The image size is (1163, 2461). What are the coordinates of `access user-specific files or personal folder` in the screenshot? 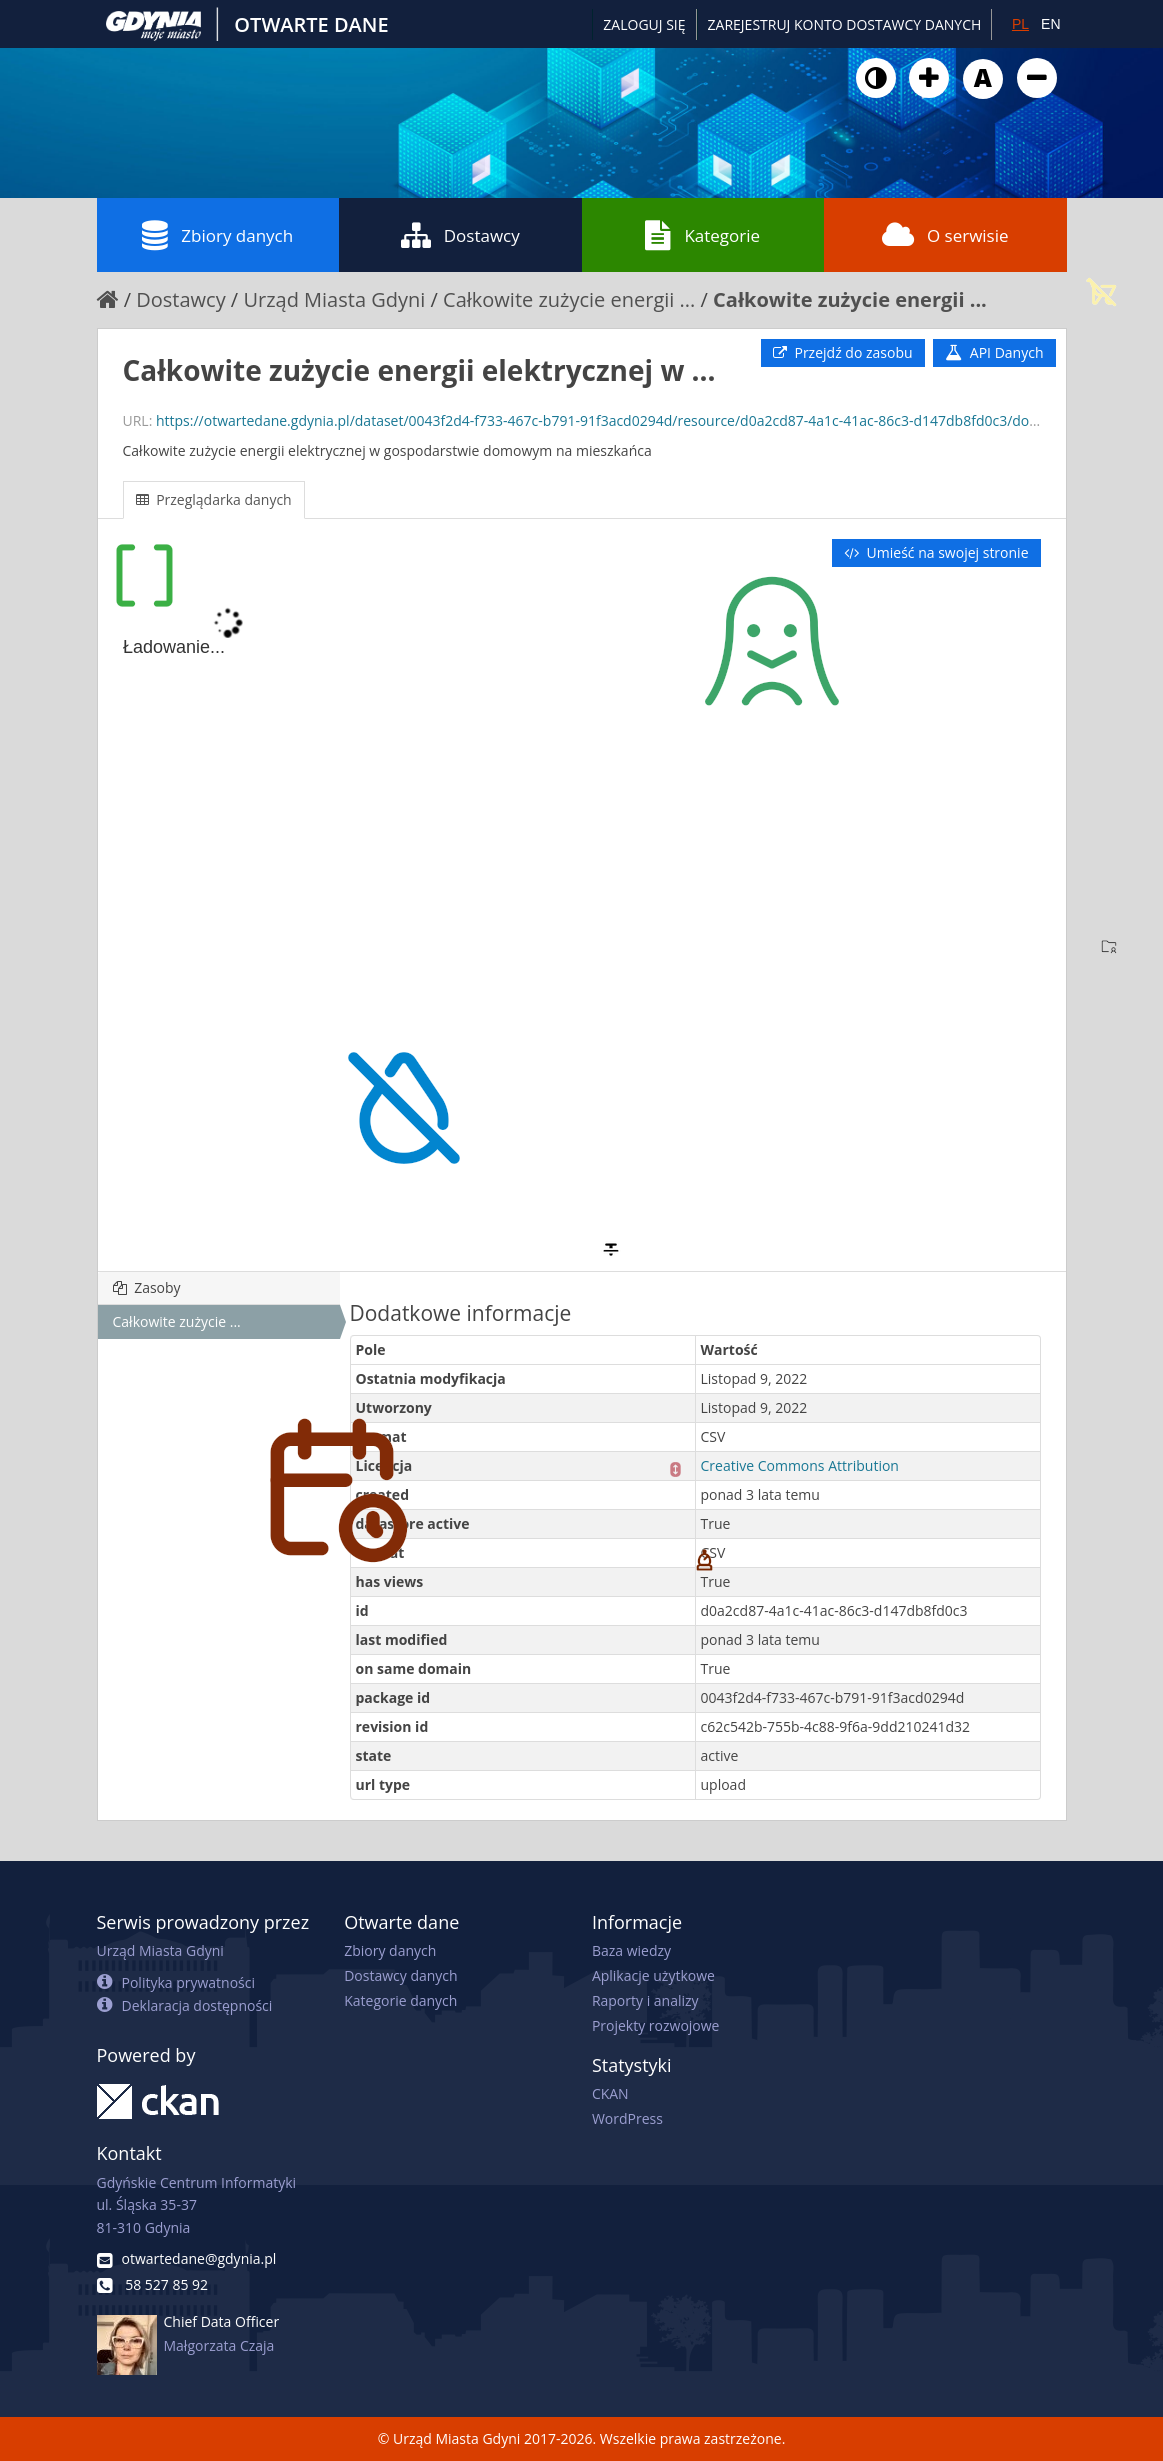 It's located at (1109, 946).